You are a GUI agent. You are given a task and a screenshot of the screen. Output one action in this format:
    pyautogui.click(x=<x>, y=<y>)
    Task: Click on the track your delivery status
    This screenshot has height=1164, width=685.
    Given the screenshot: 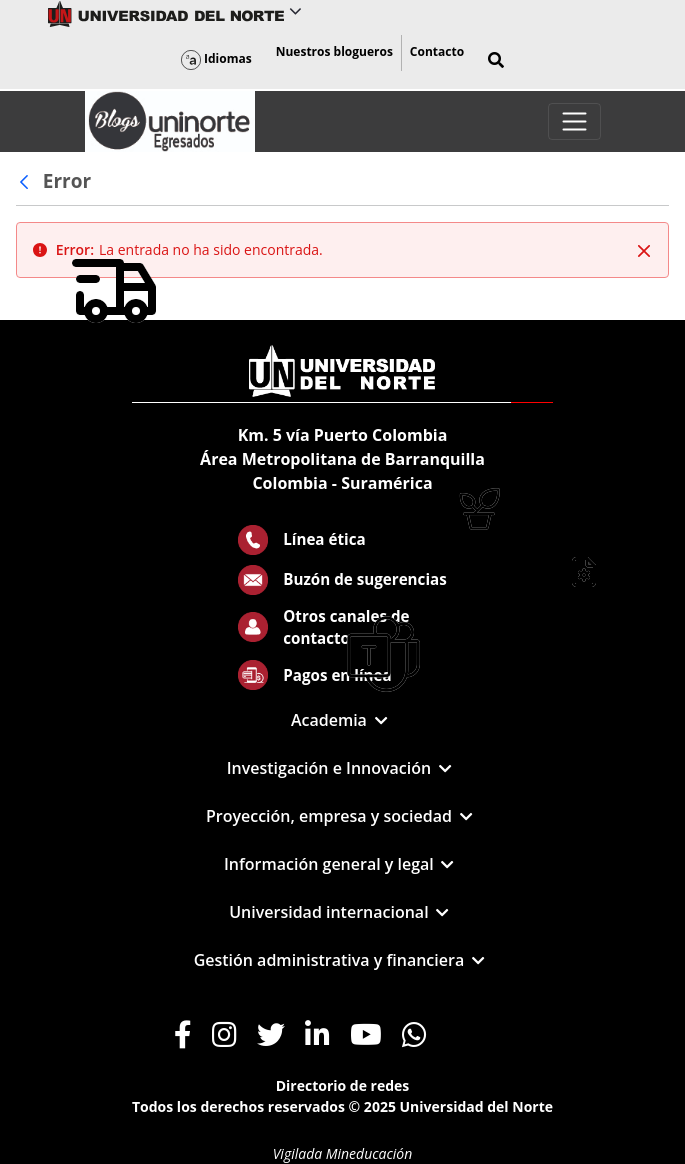 What is the action you would take?
    pyautogui.click(x=116, y=291)
    